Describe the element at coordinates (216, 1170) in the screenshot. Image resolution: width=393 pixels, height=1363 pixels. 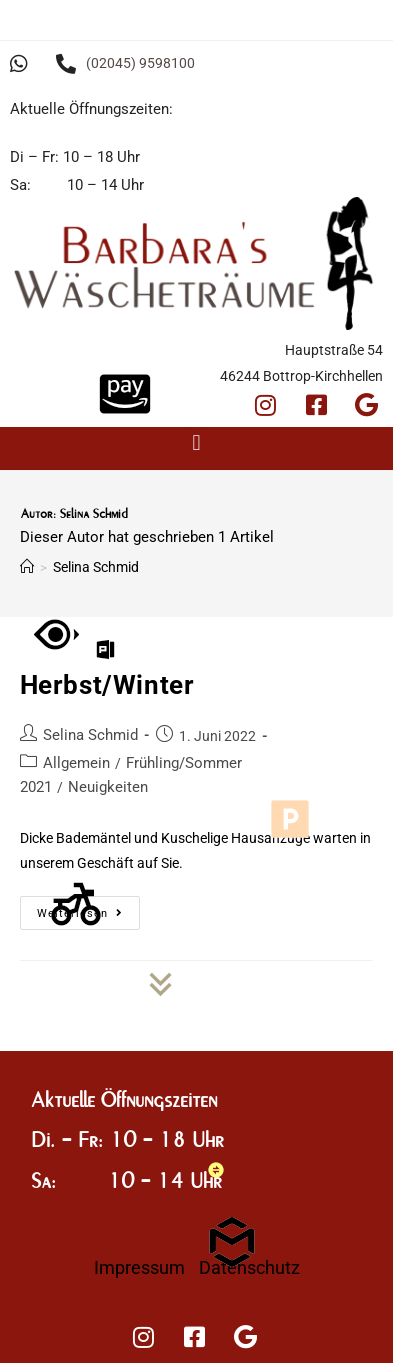
I see `exchange or swap currencies` at that location.